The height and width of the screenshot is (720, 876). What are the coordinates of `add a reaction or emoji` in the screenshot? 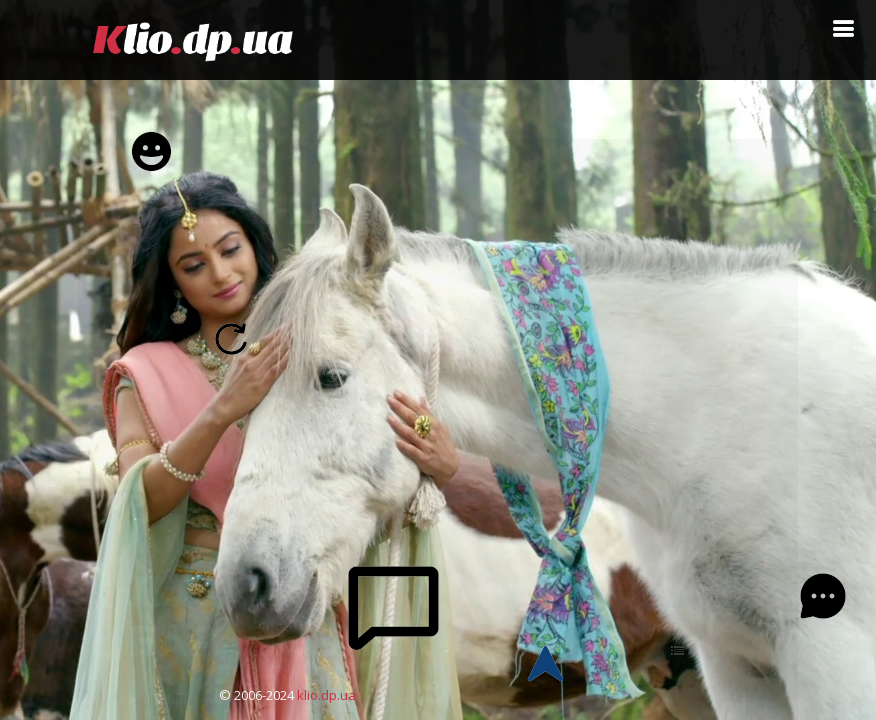 It's located at (151, 151).